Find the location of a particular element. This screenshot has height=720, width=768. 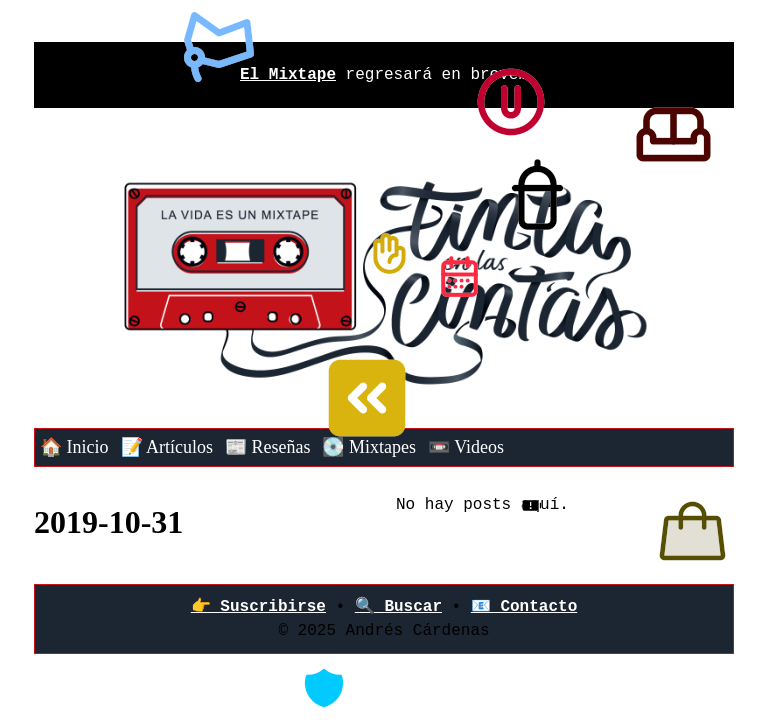

select a custom polygonal area is located at coordinates (219, 47).